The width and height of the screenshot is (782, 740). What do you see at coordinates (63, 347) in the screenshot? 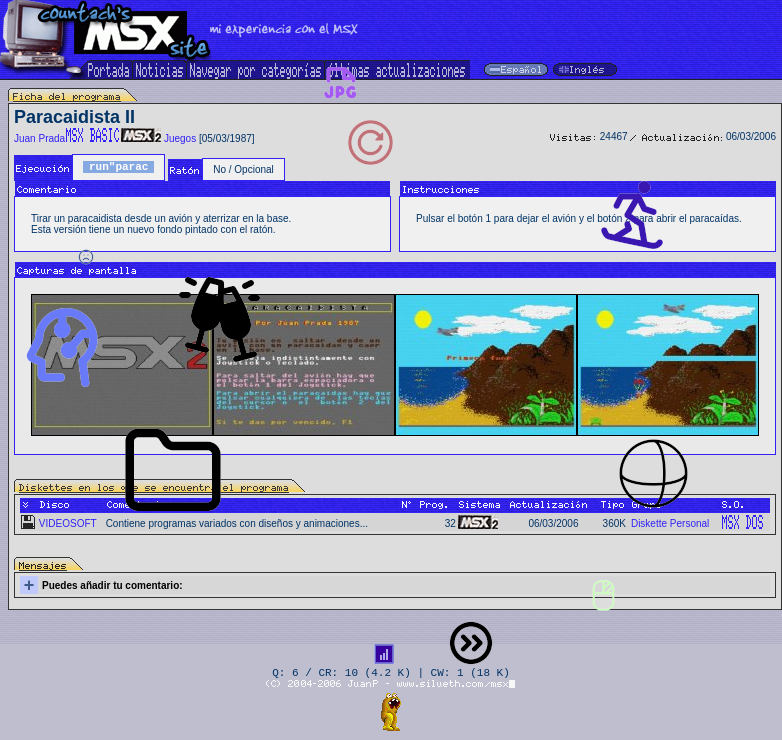
I see `access AI or machine learning features` at bounding box center [63, 347].